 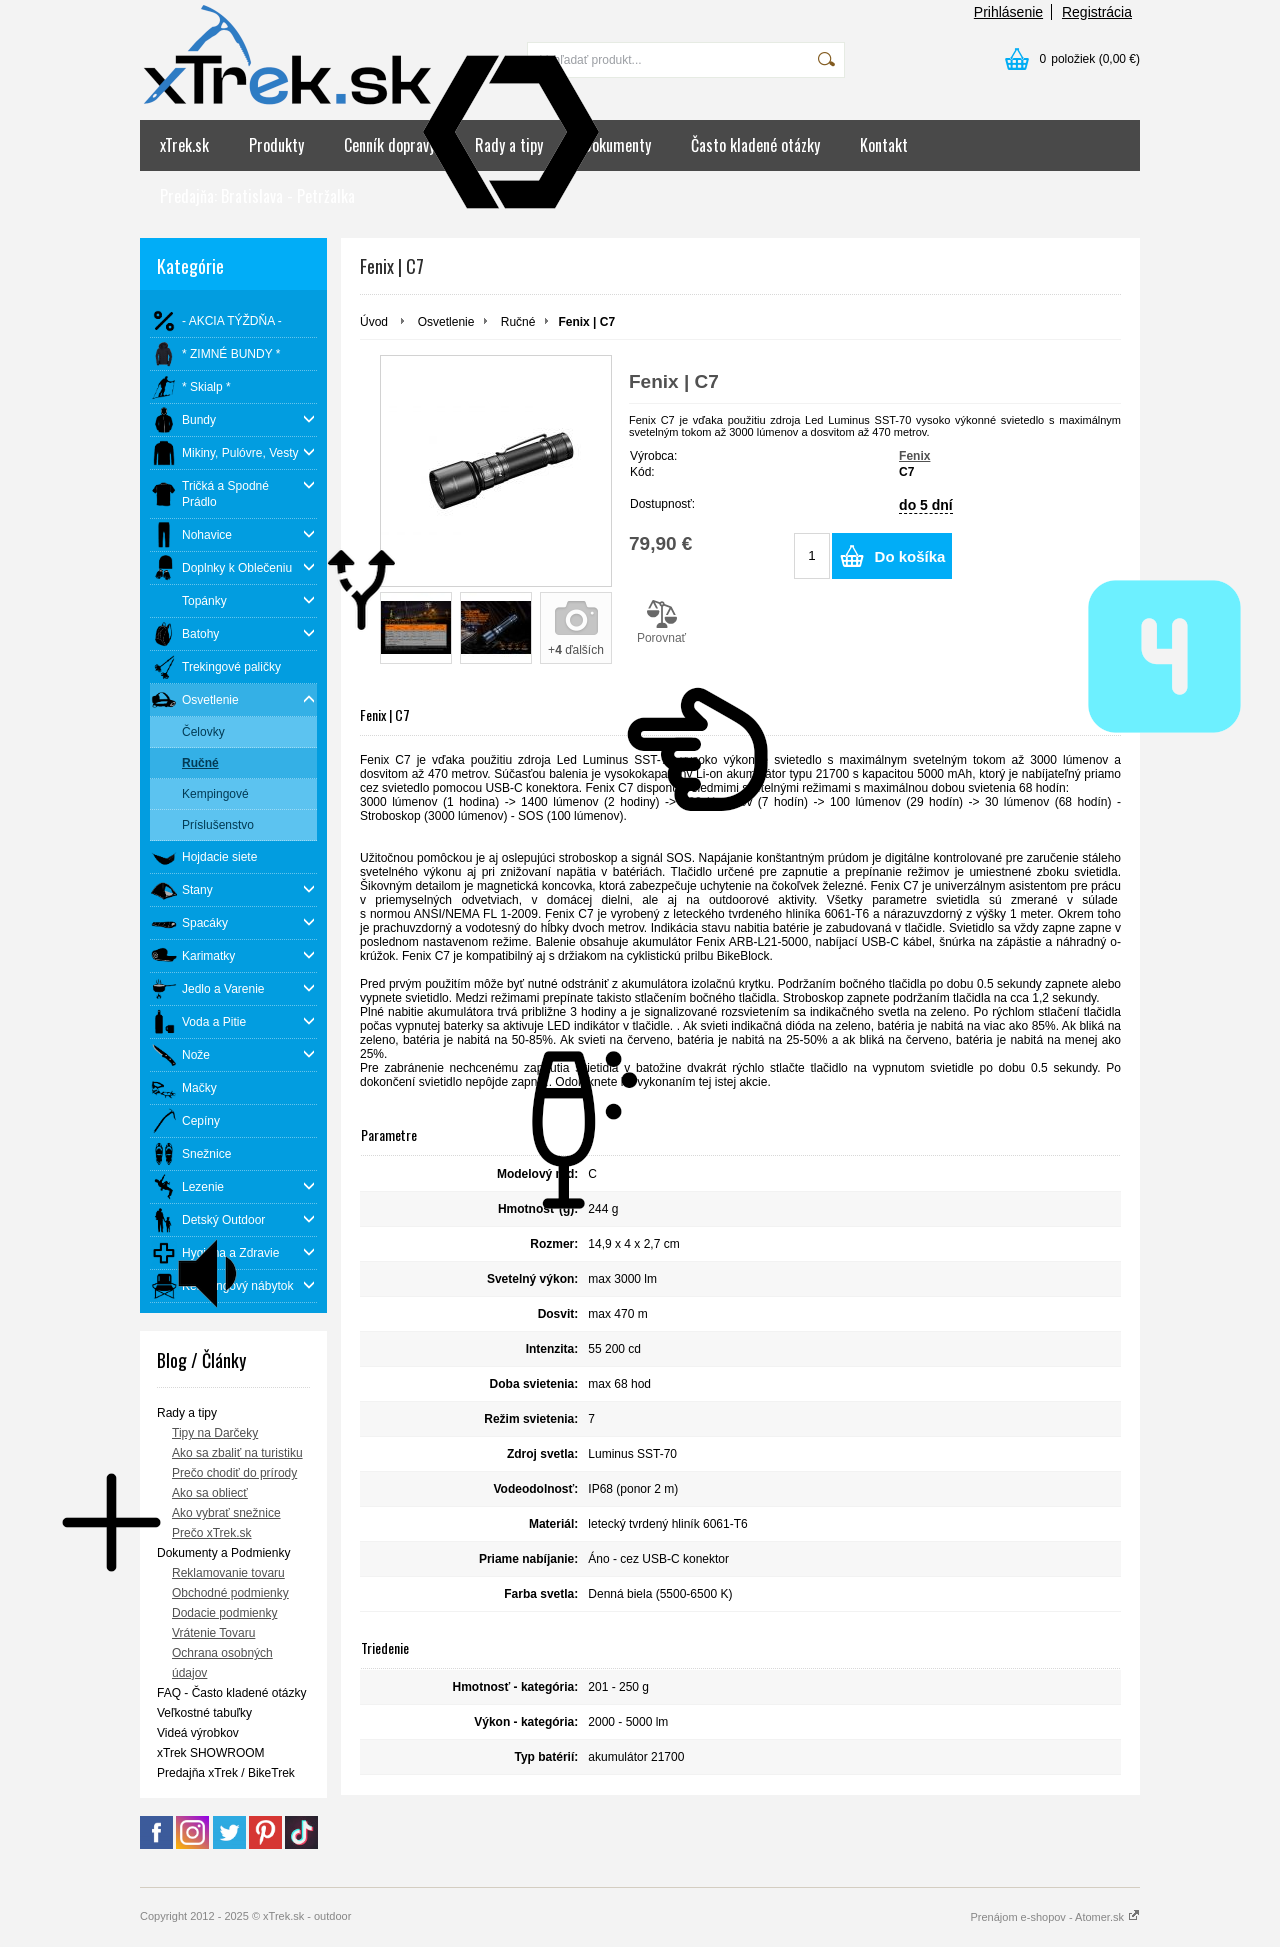 I want to click on add a new item, so click(x=111, y=1522).